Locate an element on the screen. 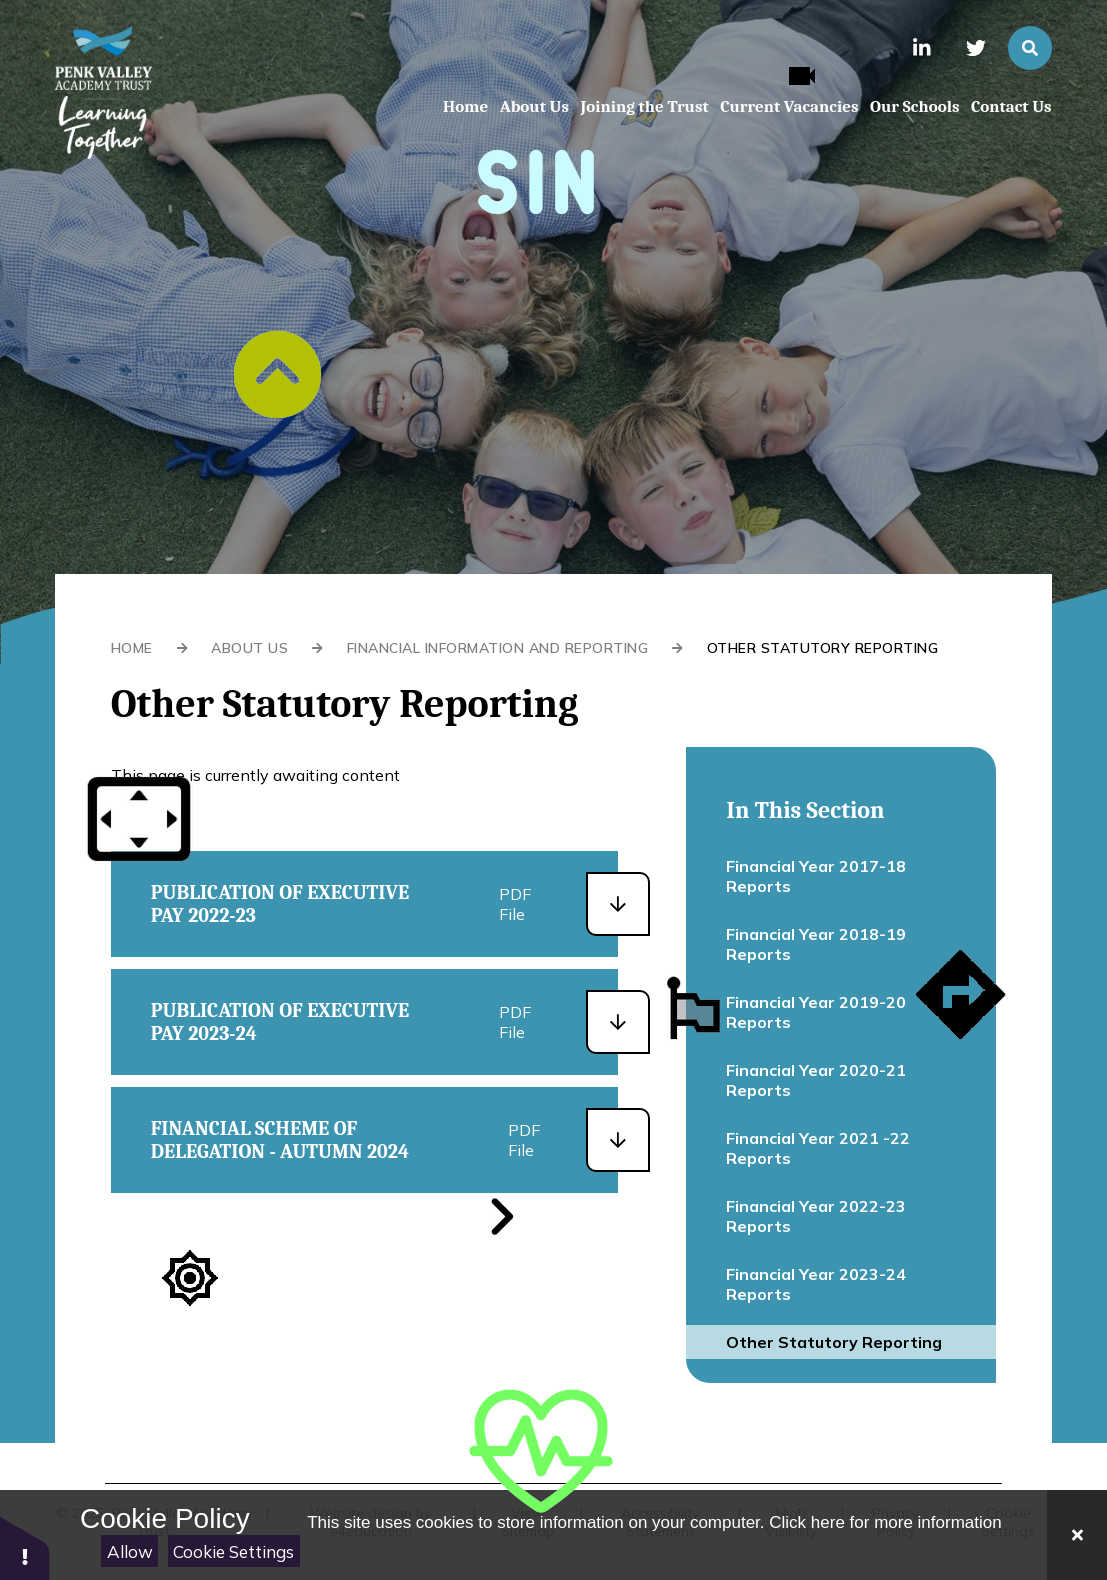 The height and width of the screenshot is (1580, 1107). get directions to a destination is located at coordinates (960, 994).